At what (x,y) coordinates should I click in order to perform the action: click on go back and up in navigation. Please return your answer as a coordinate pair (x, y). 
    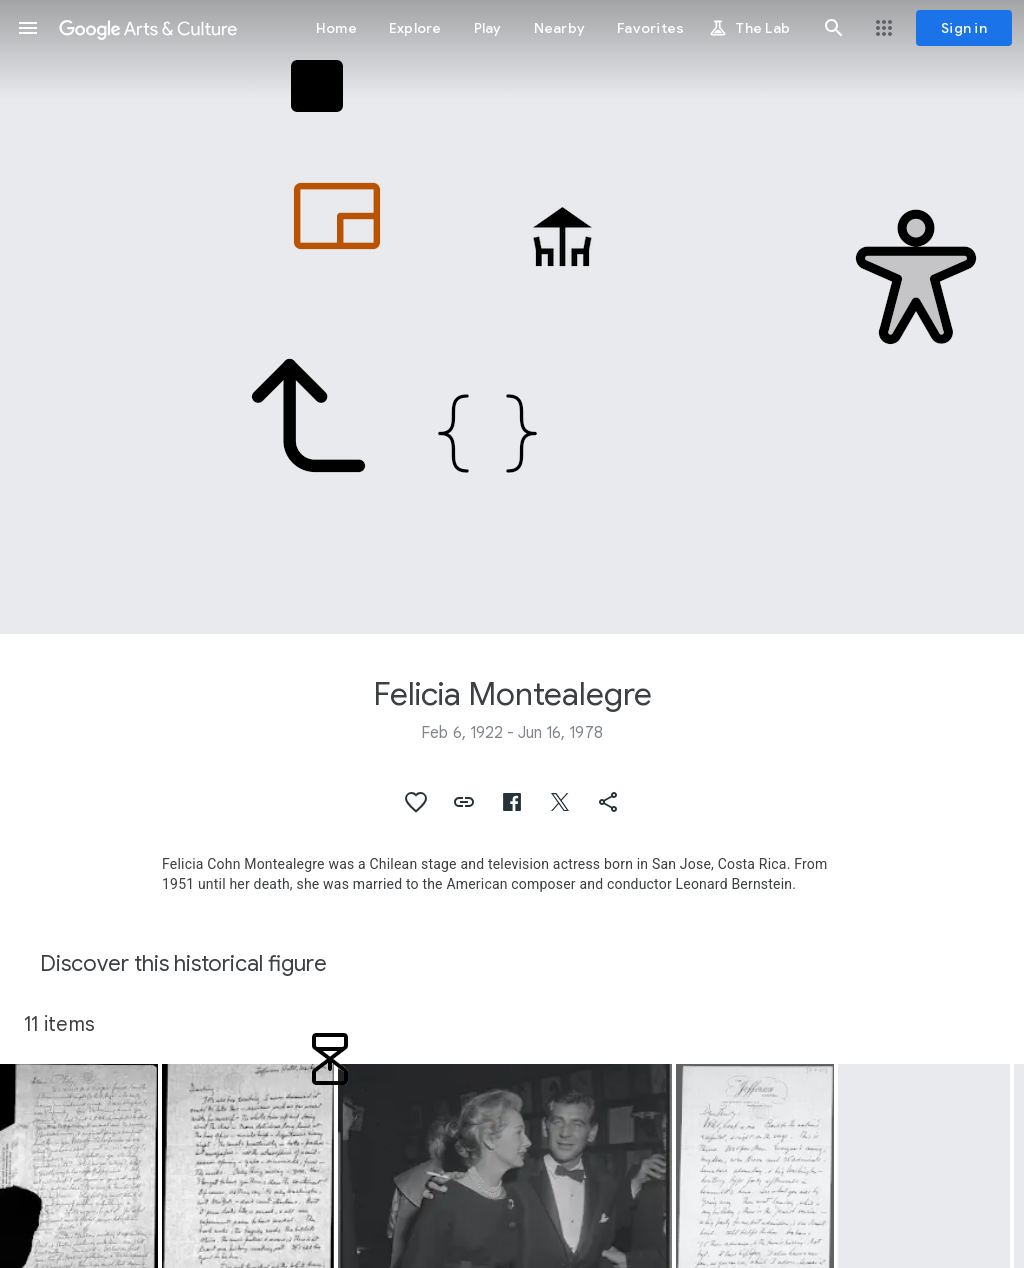
    Looking at the image, I should click on (308, 415).